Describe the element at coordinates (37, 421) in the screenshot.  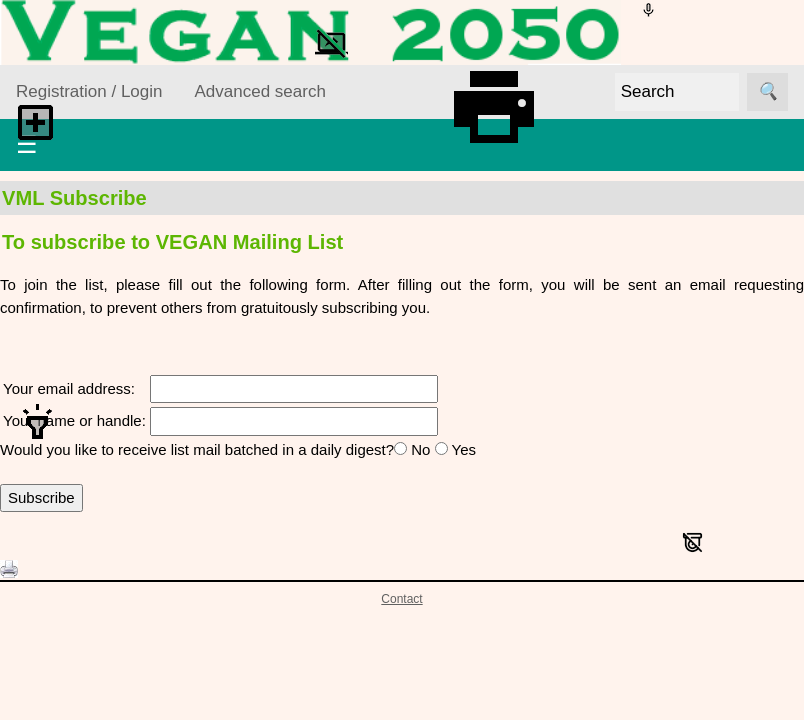
I see `highlight selected text` at that location.